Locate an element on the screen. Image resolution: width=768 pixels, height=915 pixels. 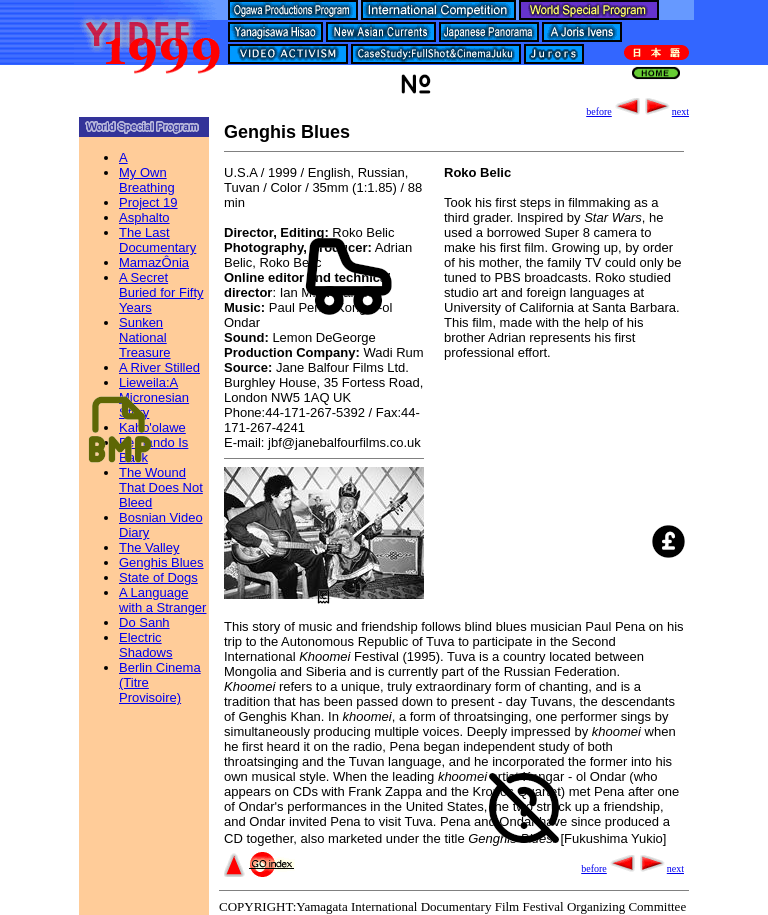
help or support is currently unavailable is located at coordinates (524, 808).